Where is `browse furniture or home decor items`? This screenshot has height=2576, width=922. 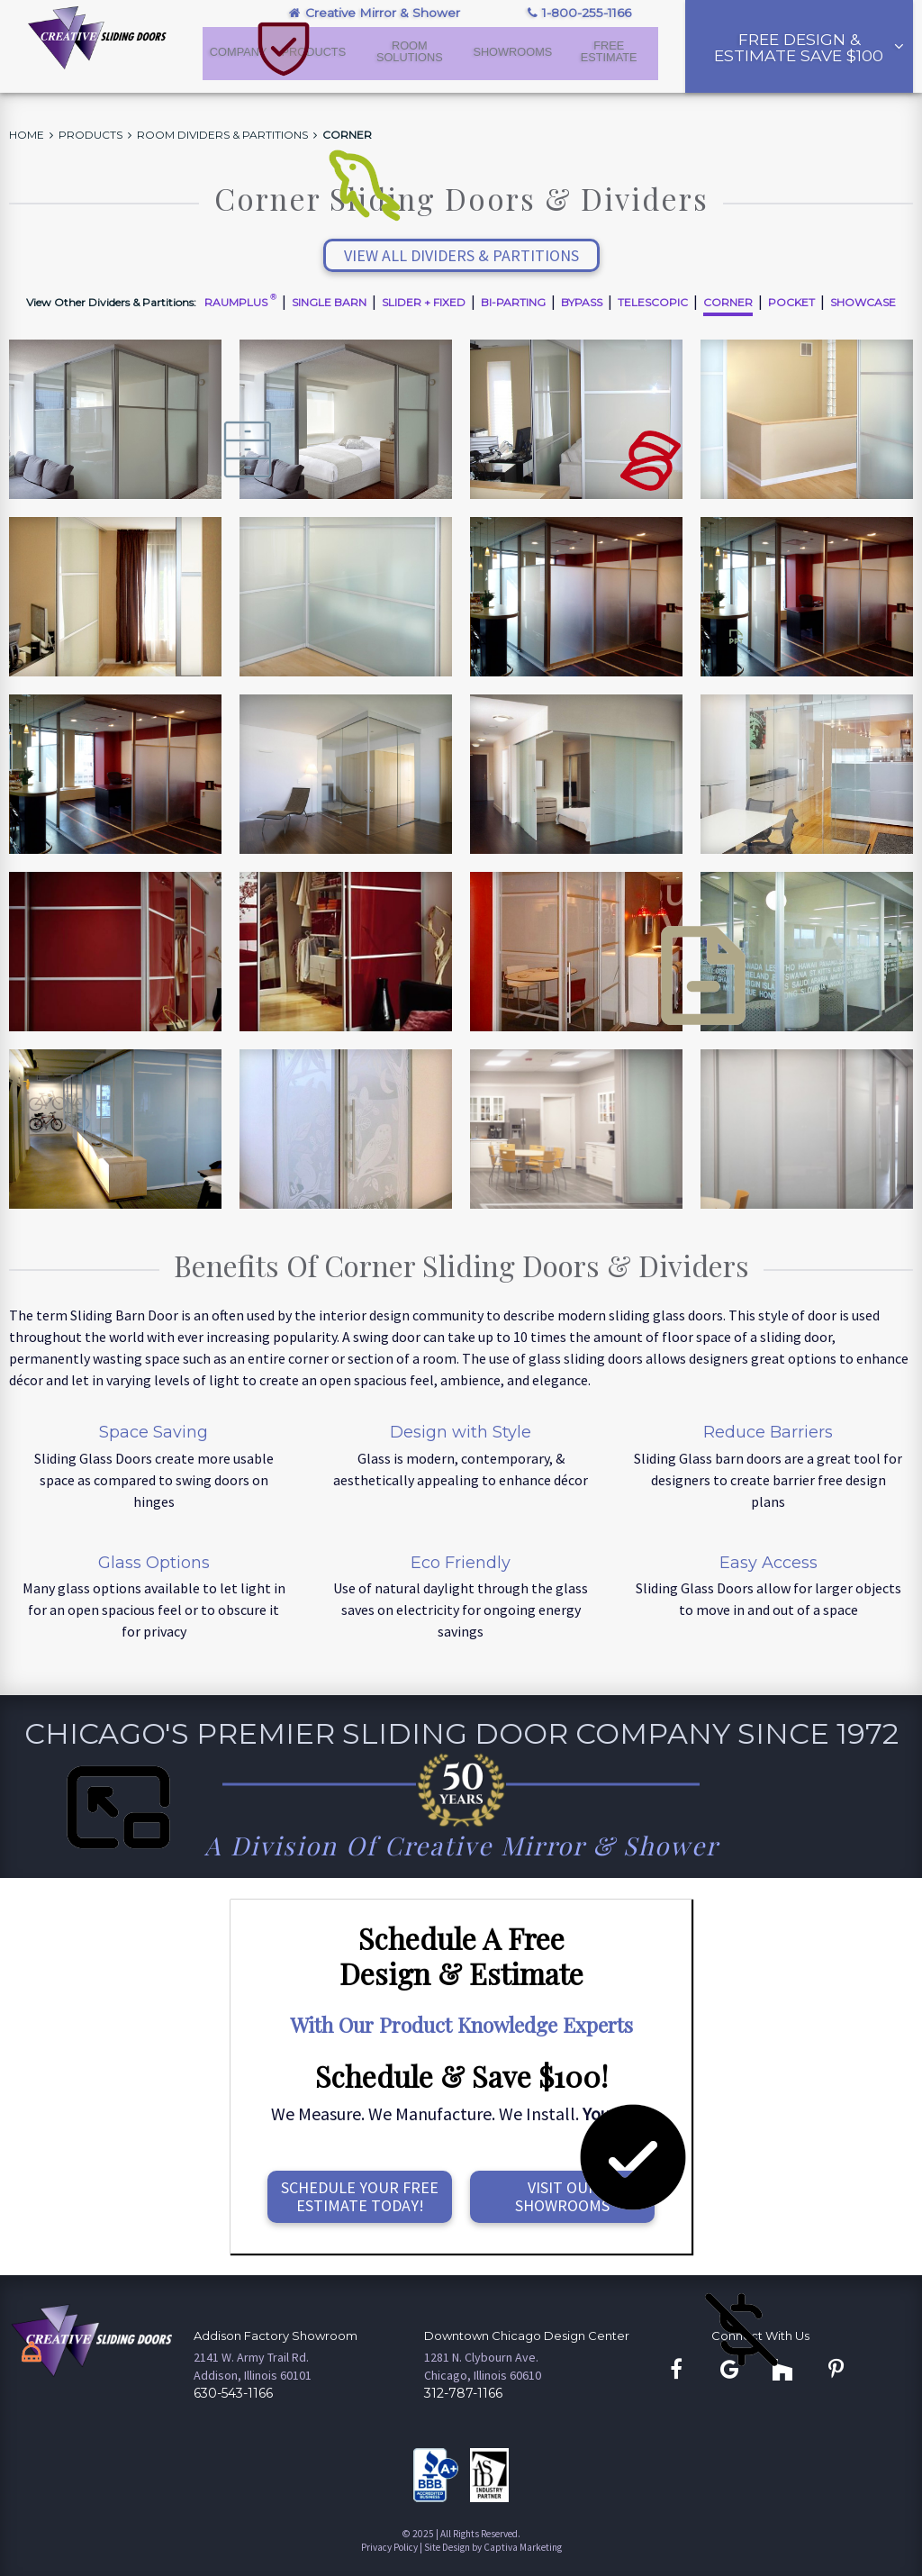 browse furniture or home decor items is located at coordinates (248, 449).